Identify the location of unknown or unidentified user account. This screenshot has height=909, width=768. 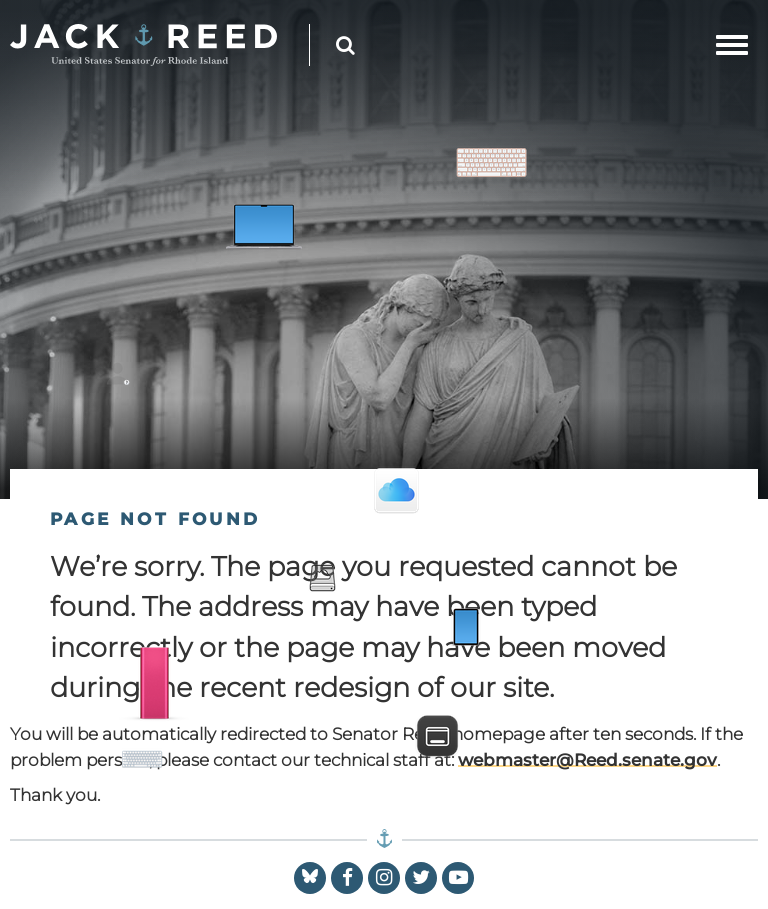
(117, 373).